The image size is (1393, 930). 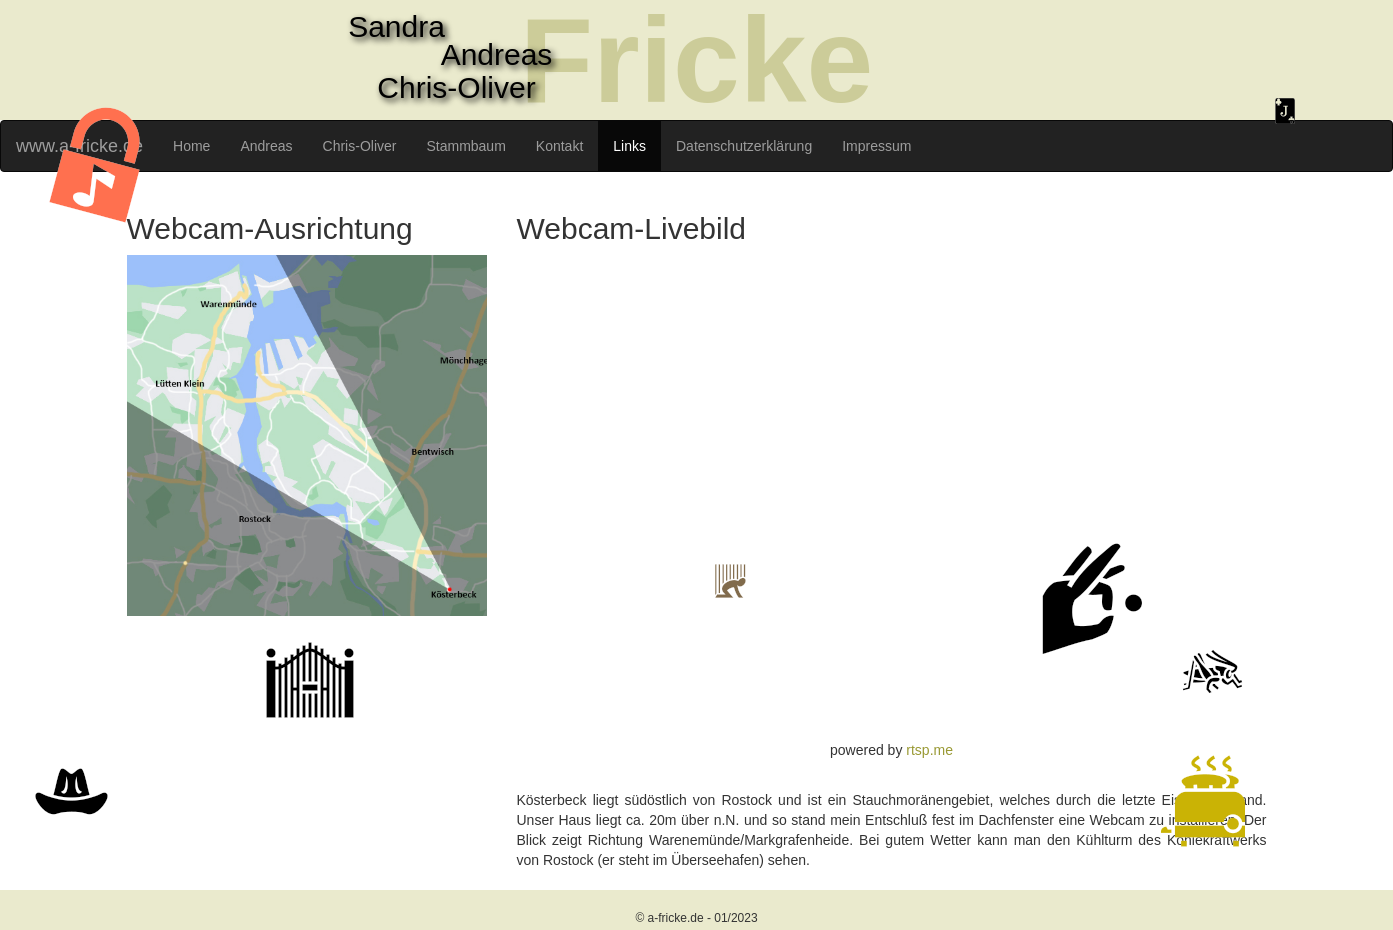 I want to click on tap to flick or shoot a marble, so click(x=1107, y=596).